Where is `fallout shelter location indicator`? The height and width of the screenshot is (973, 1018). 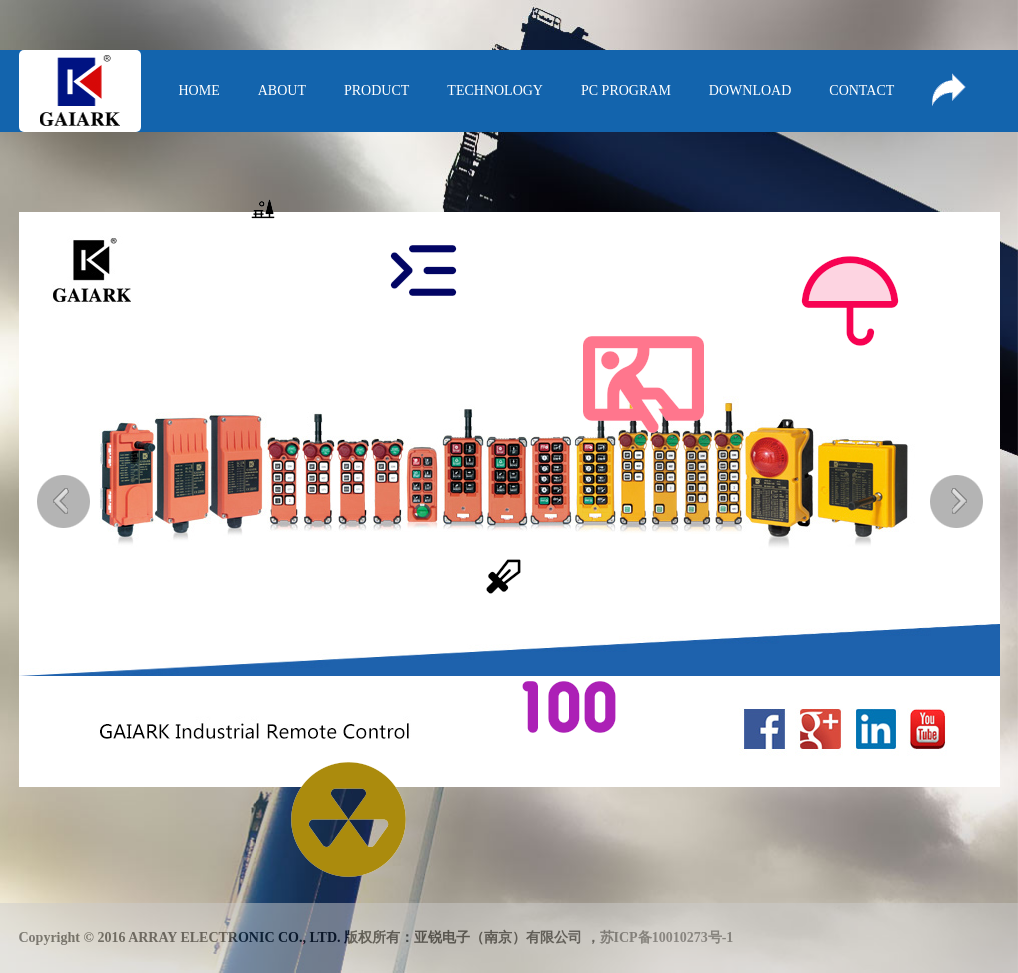
fallout shelter location indicator is located at coordinates (348, 819).